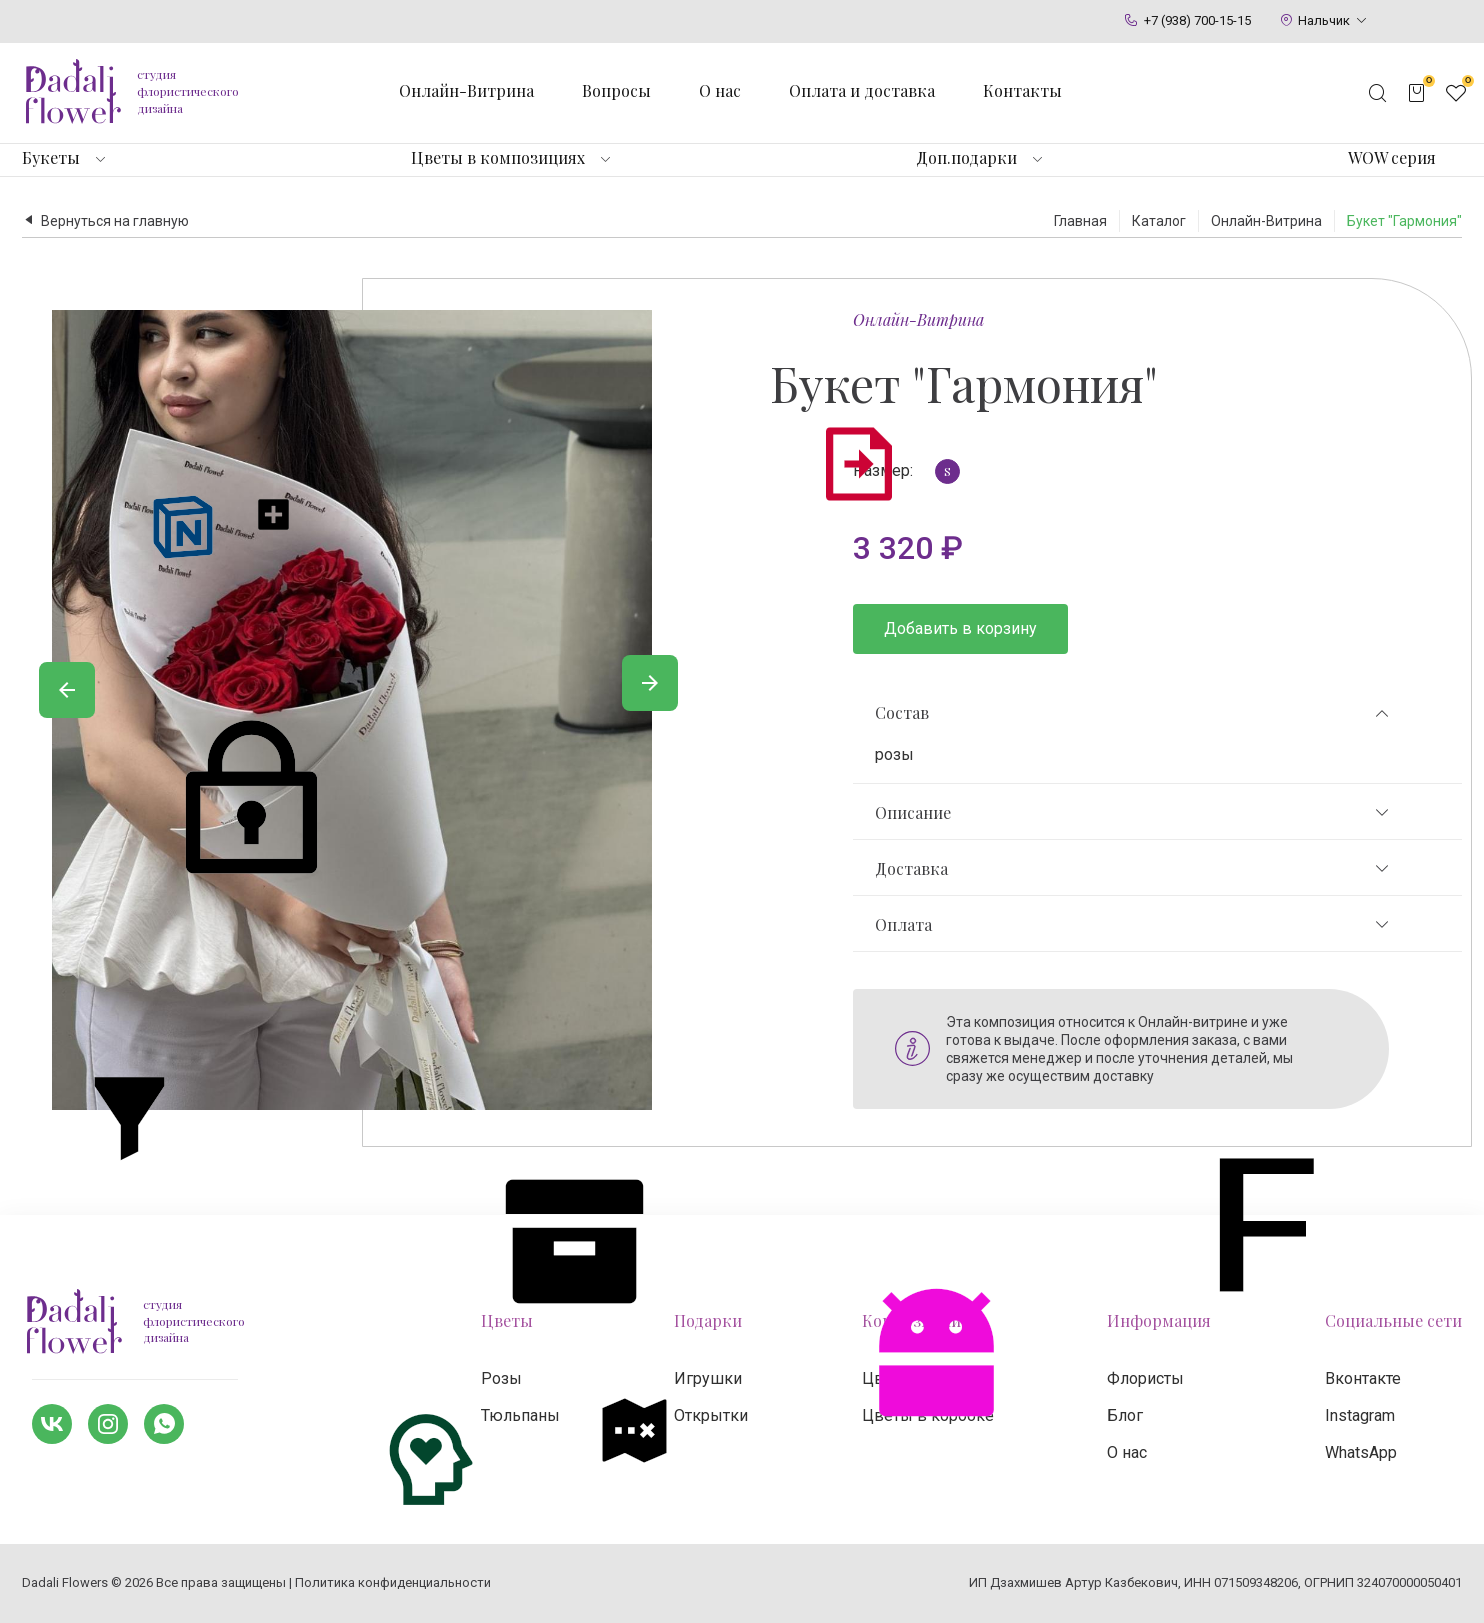 The height and width of the screenshot is (1623, 1484). What do you see at coordinates (430, 1459) in the screenshot?
I see `access mental health resources` at bounding box center [430, 1459].